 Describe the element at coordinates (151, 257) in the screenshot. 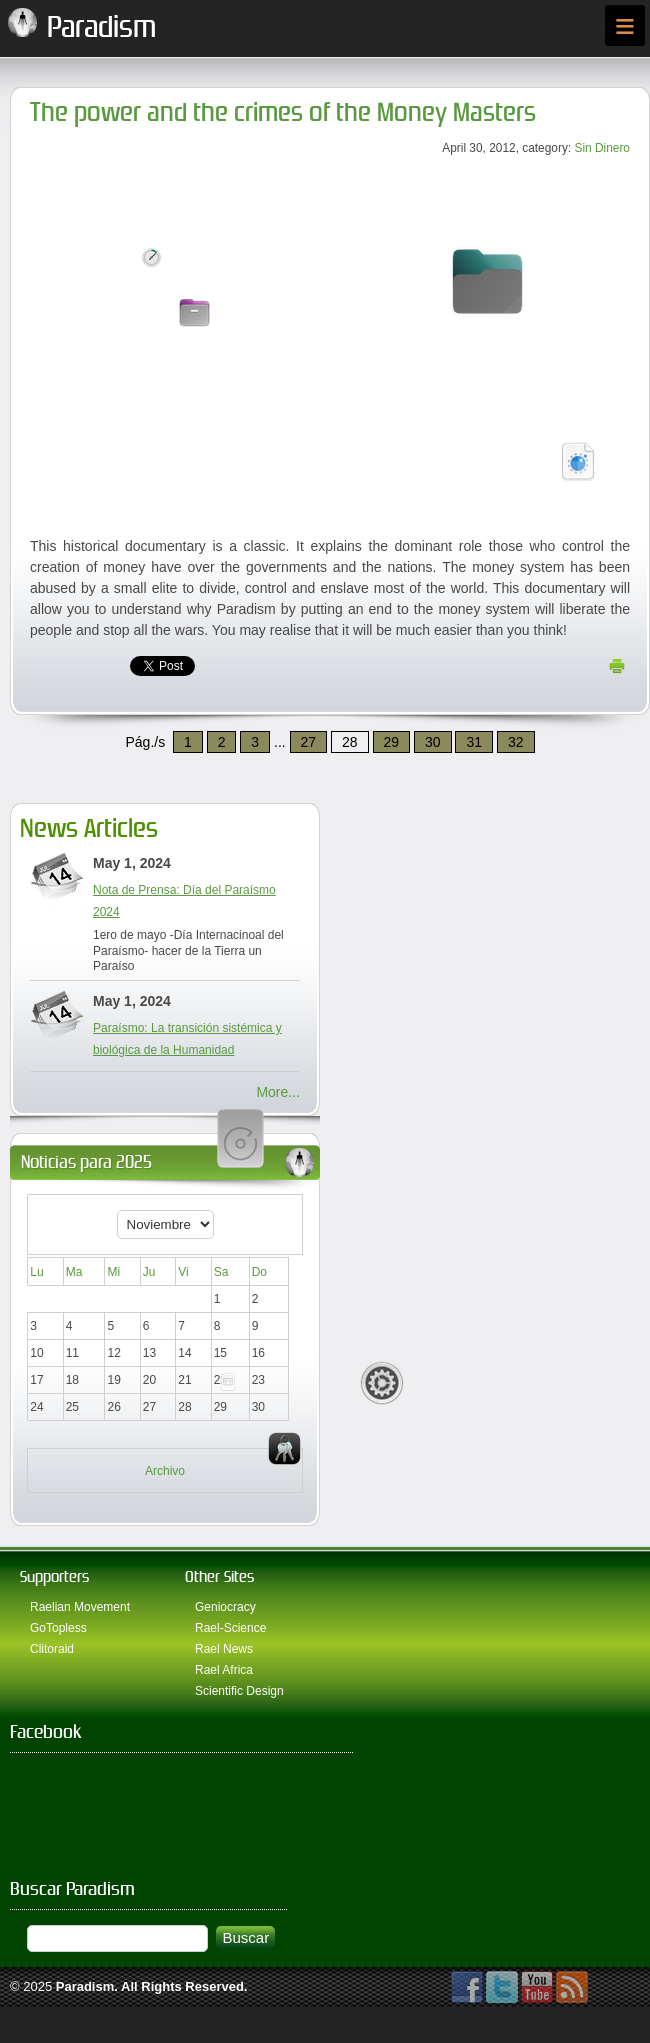

I see `open sysprof system profiler` at that location.